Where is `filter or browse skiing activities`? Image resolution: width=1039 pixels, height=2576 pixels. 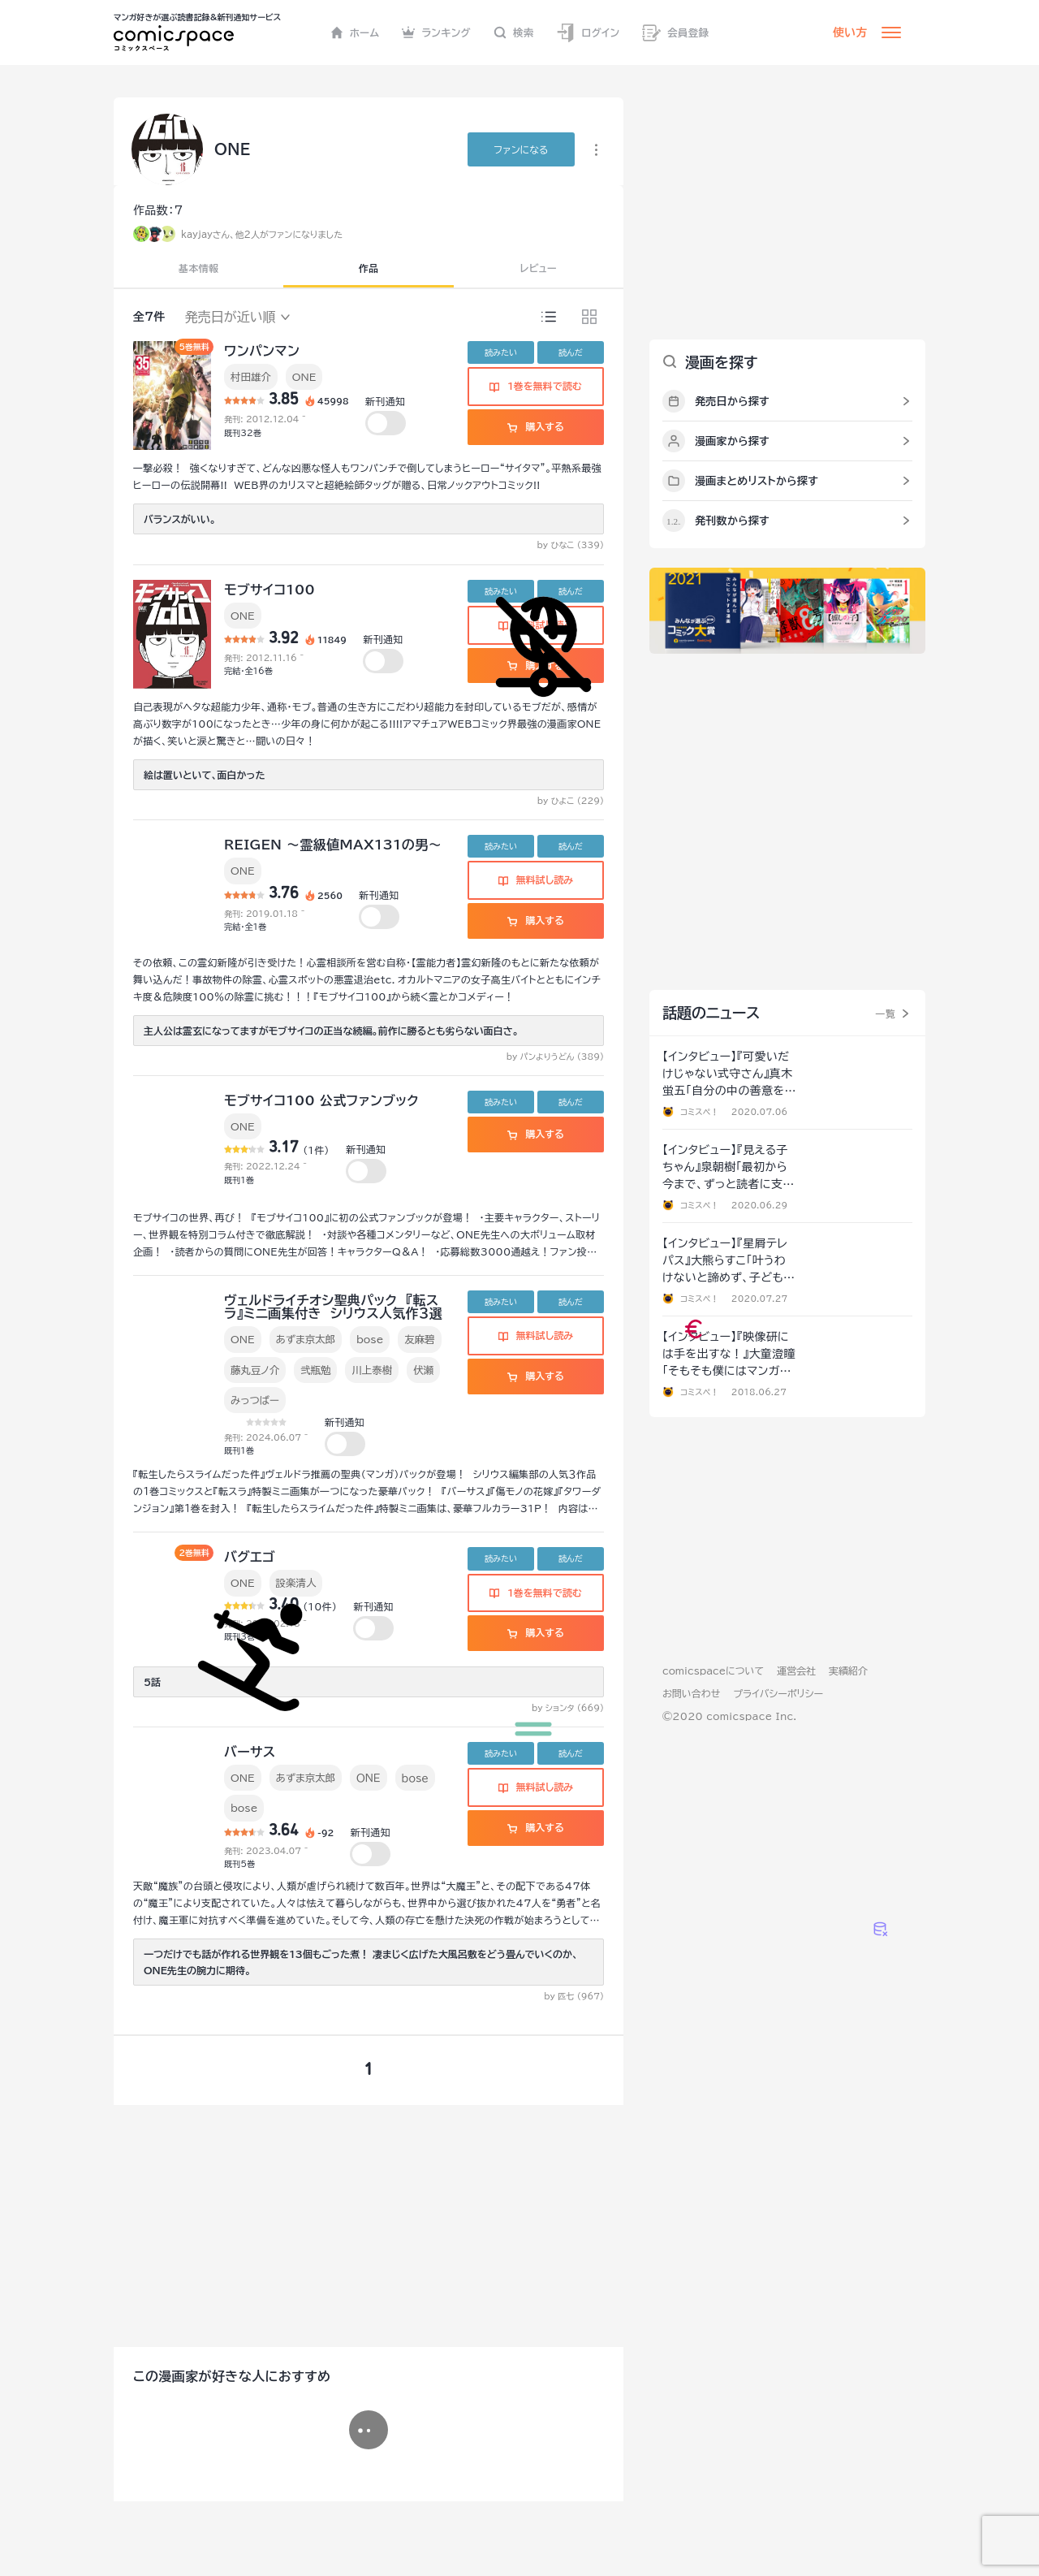 filter or browse skiing activities is located at coordinates (255, 1654).